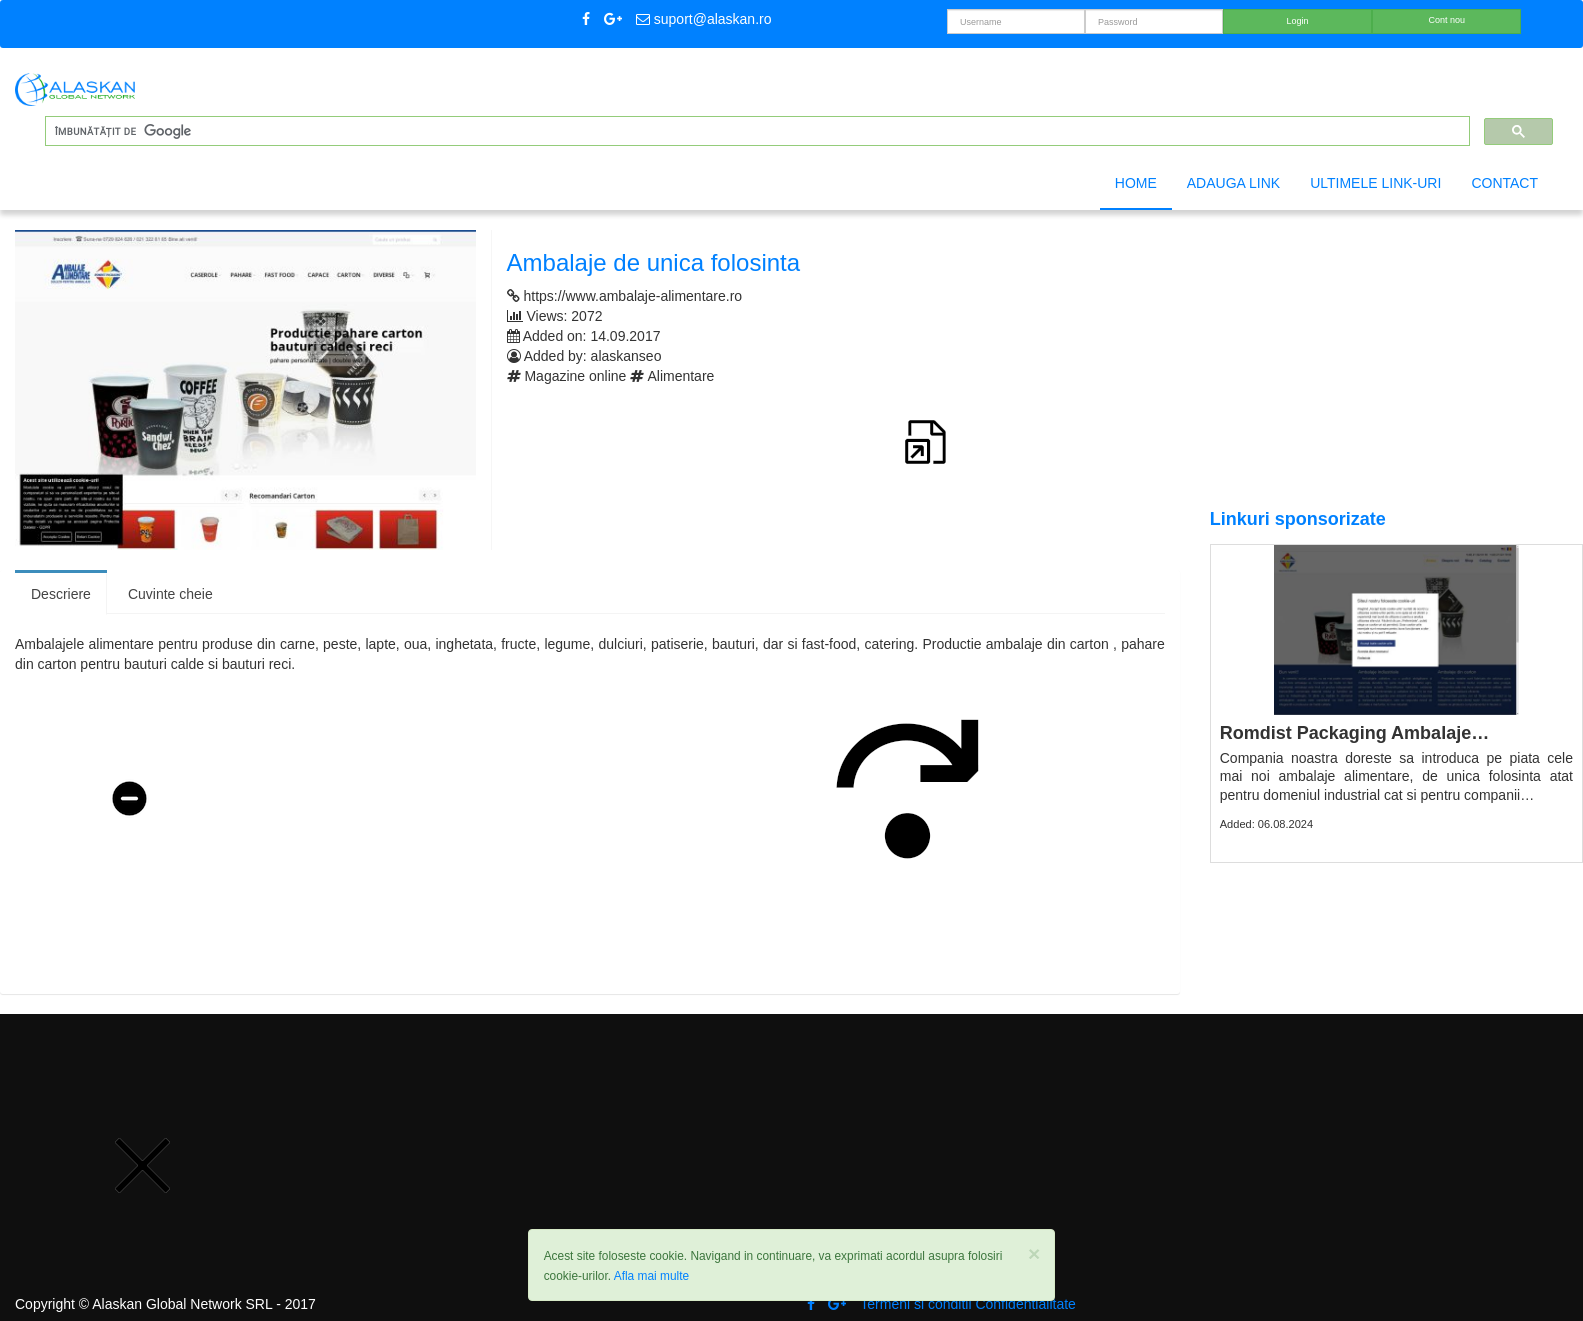  Describe the element at coordinates (907, 790) in the screenshot. I see `step over the current line while debugging` at that location.